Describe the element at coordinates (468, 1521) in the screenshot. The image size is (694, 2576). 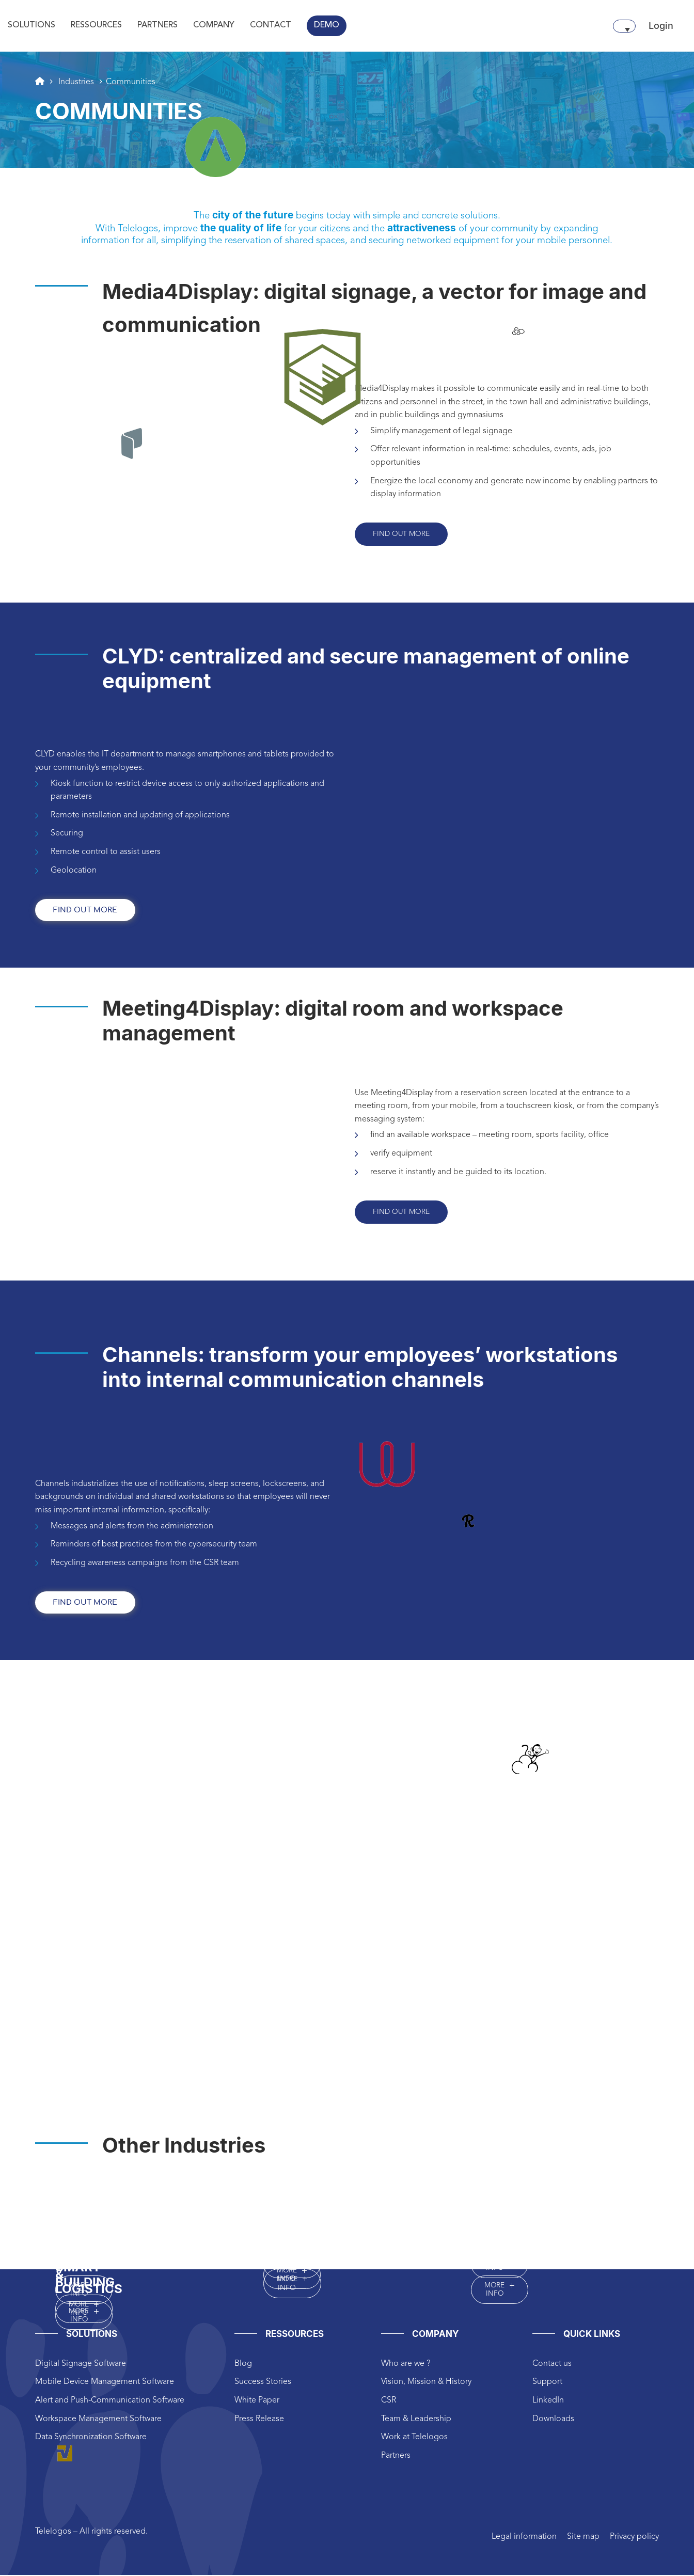
I see `open the RunRun.it app` at that location.